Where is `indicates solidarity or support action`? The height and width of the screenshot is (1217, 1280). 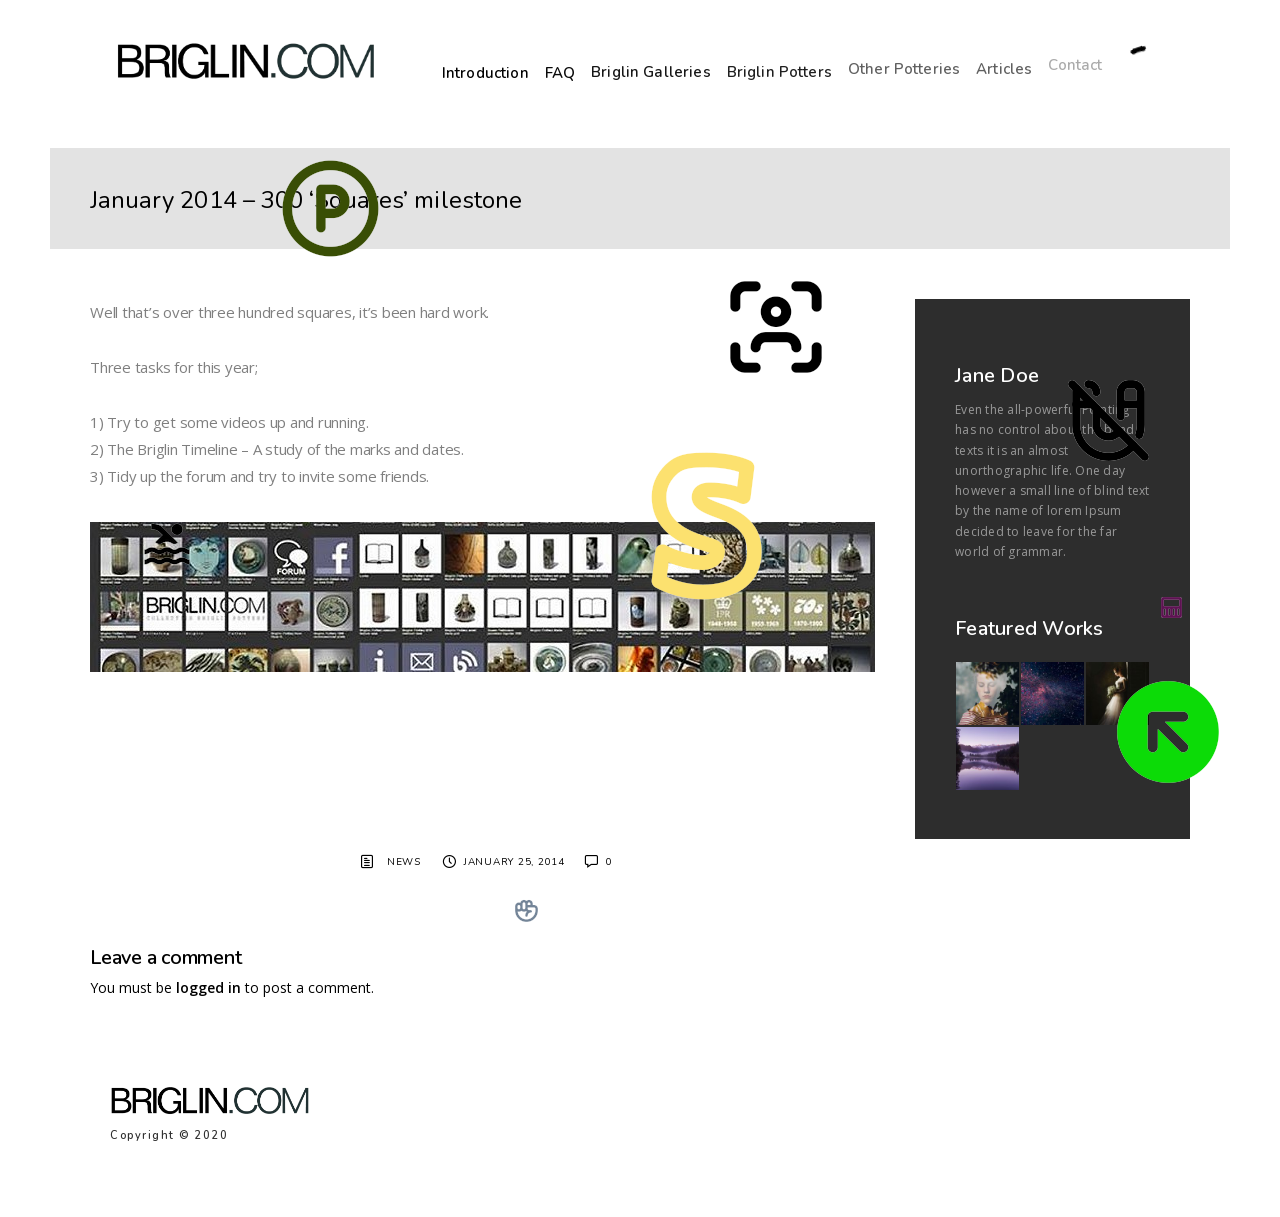 indicates solidarity or support action is located at coordinates (526, 910).